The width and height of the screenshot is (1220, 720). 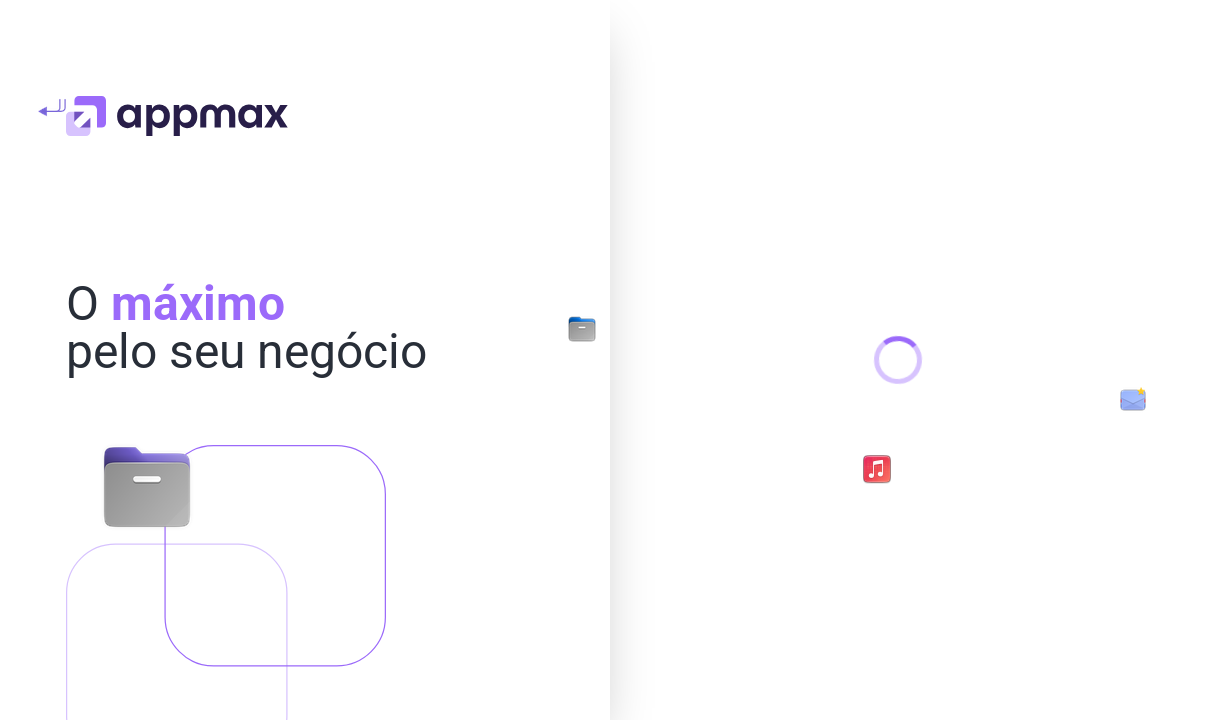 I want to click on open the nautilus file manager, so click(x=582, y=329).